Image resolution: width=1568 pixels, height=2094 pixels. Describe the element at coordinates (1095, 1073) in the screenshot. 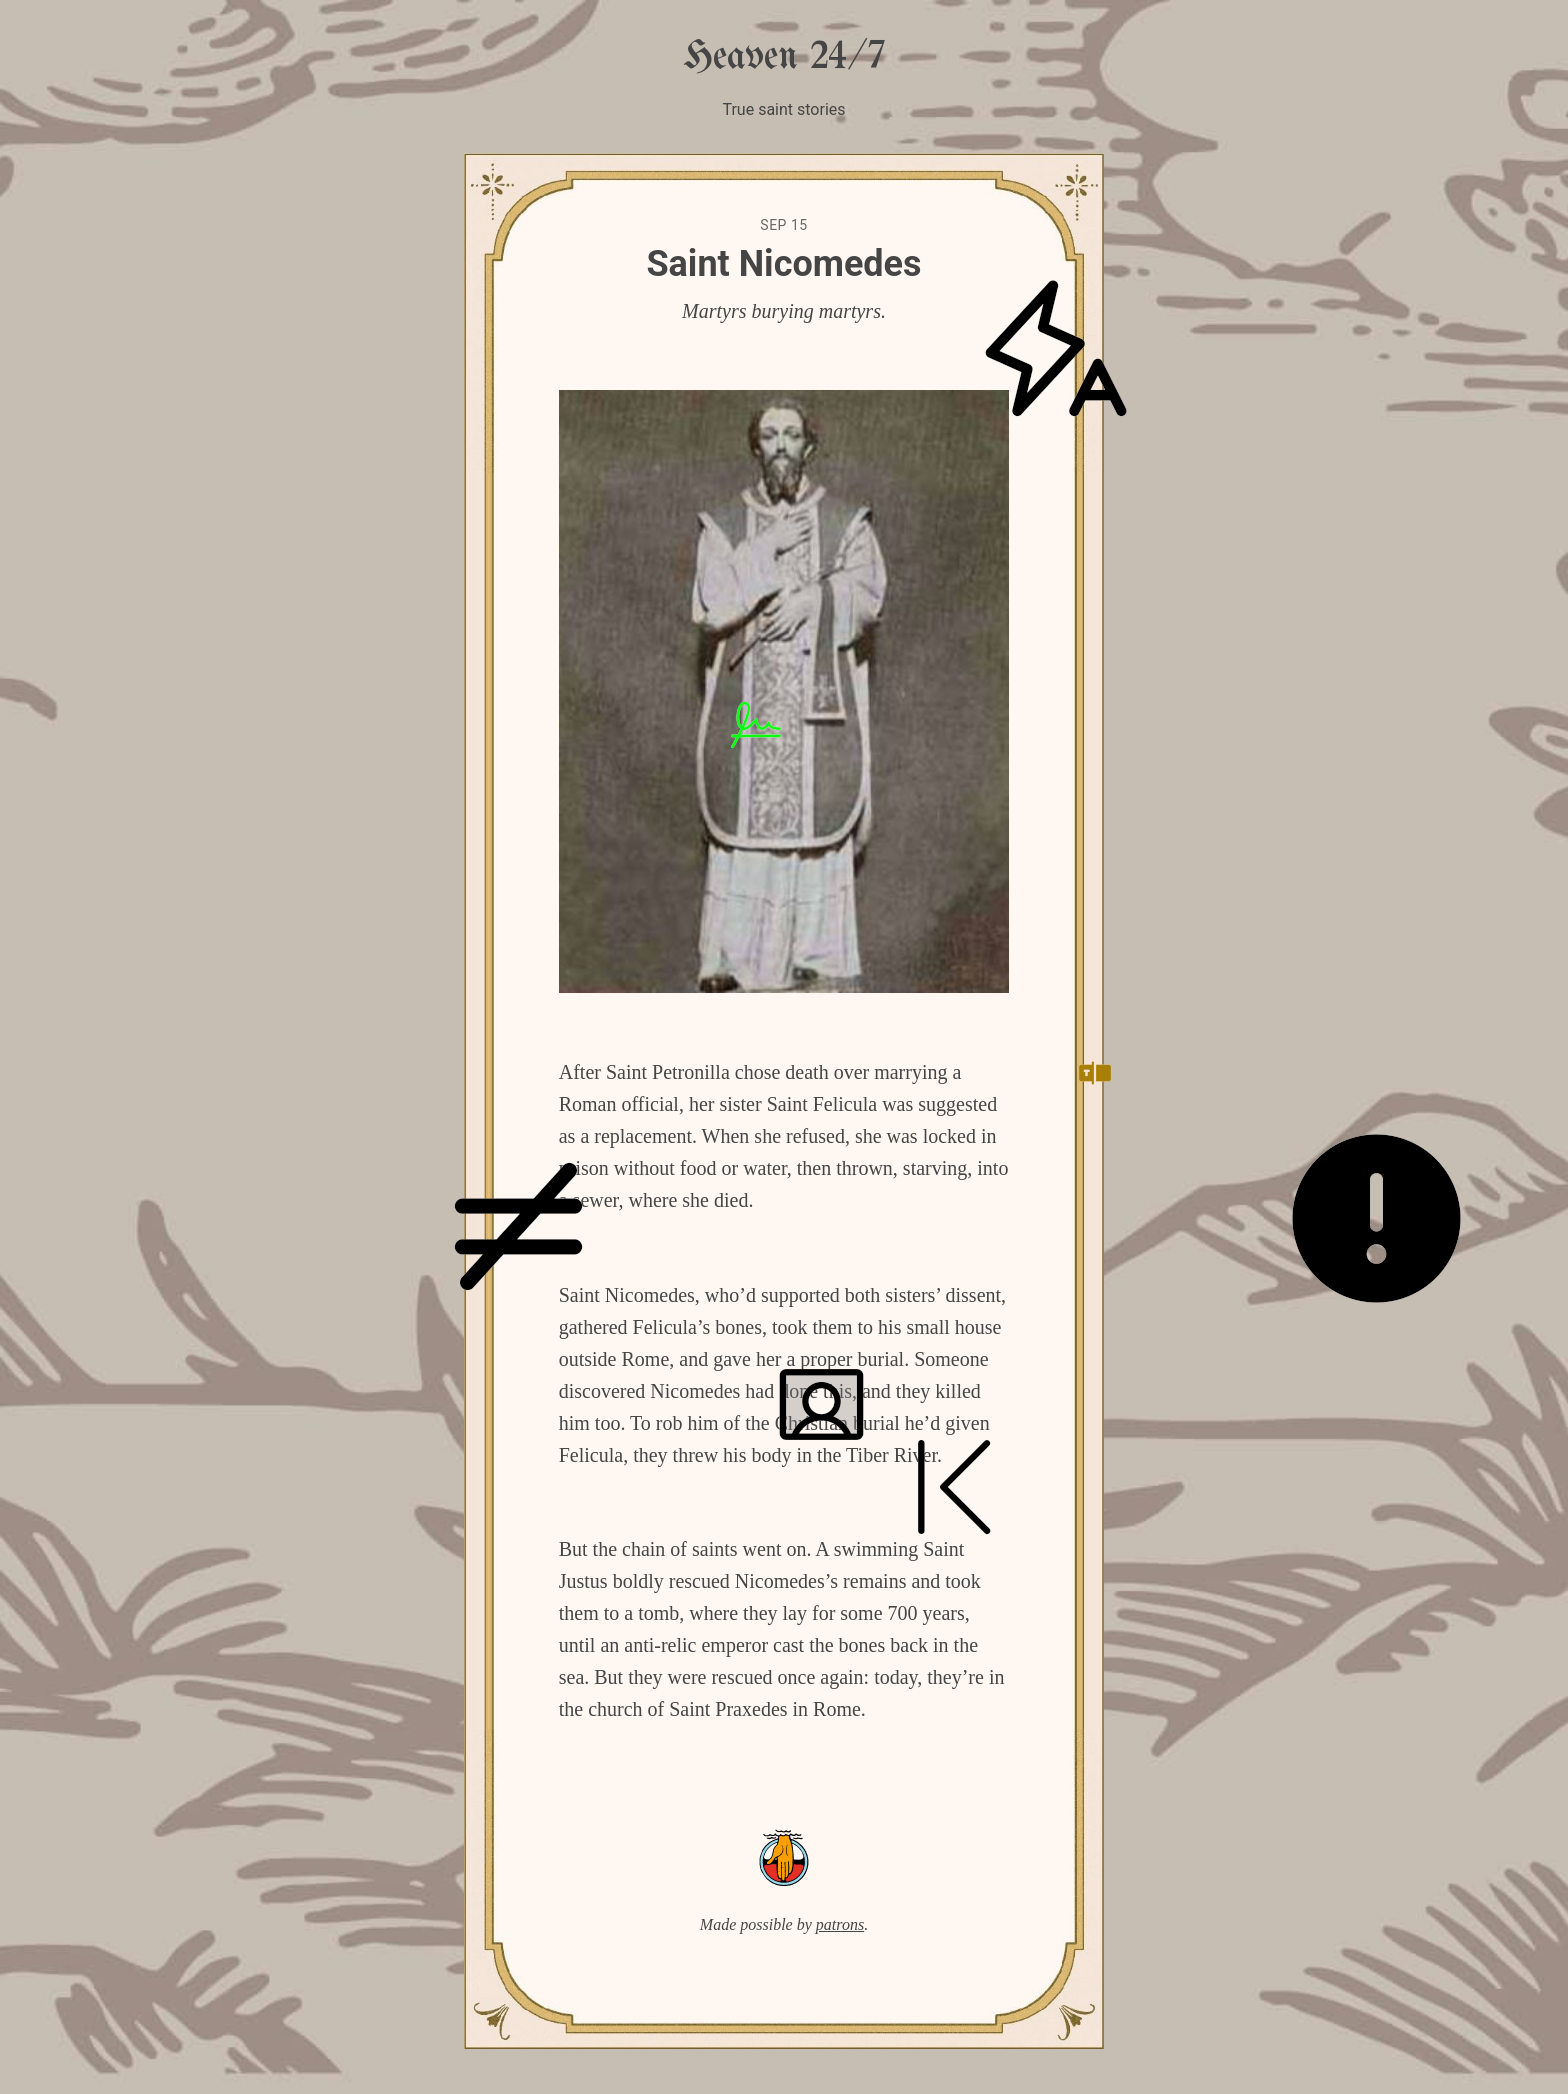

I see `enter text in an input field` at that location.